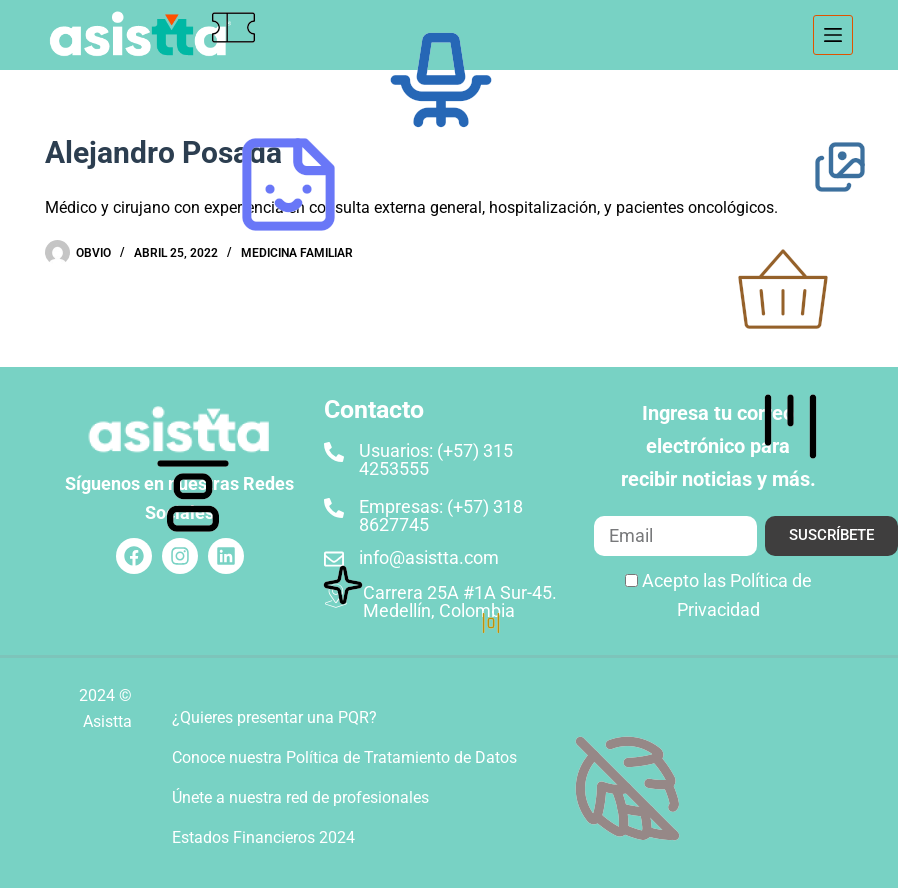 The width and height of the screenshot is (898, 888). Describe the element at coordinates (840, 167) in the screenshot. I see `view photo gallery` at that location.